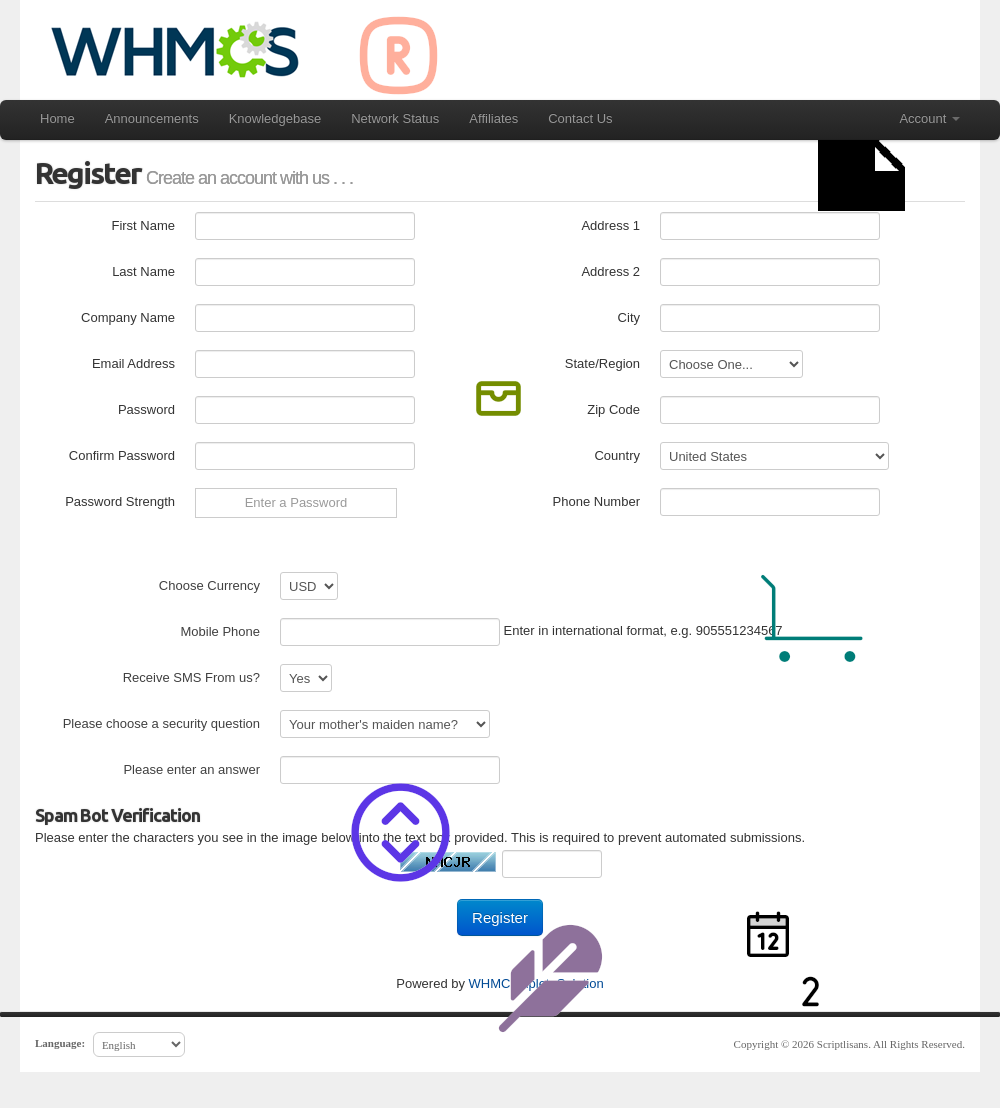 This screenshot has height=1108, width=1000. What do you see at coordinates (768, 936) in the screenshot?
I see `view or open the calendar` at bounding box center [768, 936].